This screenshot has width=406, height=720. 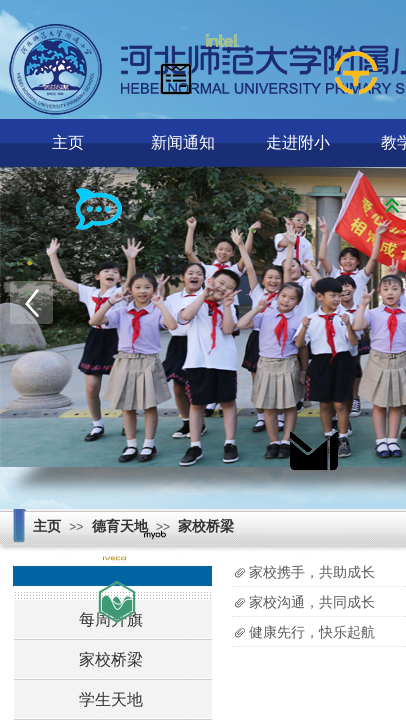 What do you see at coordinates (222, 40) in the screenshot?
I see `Intel corporation brand logo` at bounding box center [222, 40].